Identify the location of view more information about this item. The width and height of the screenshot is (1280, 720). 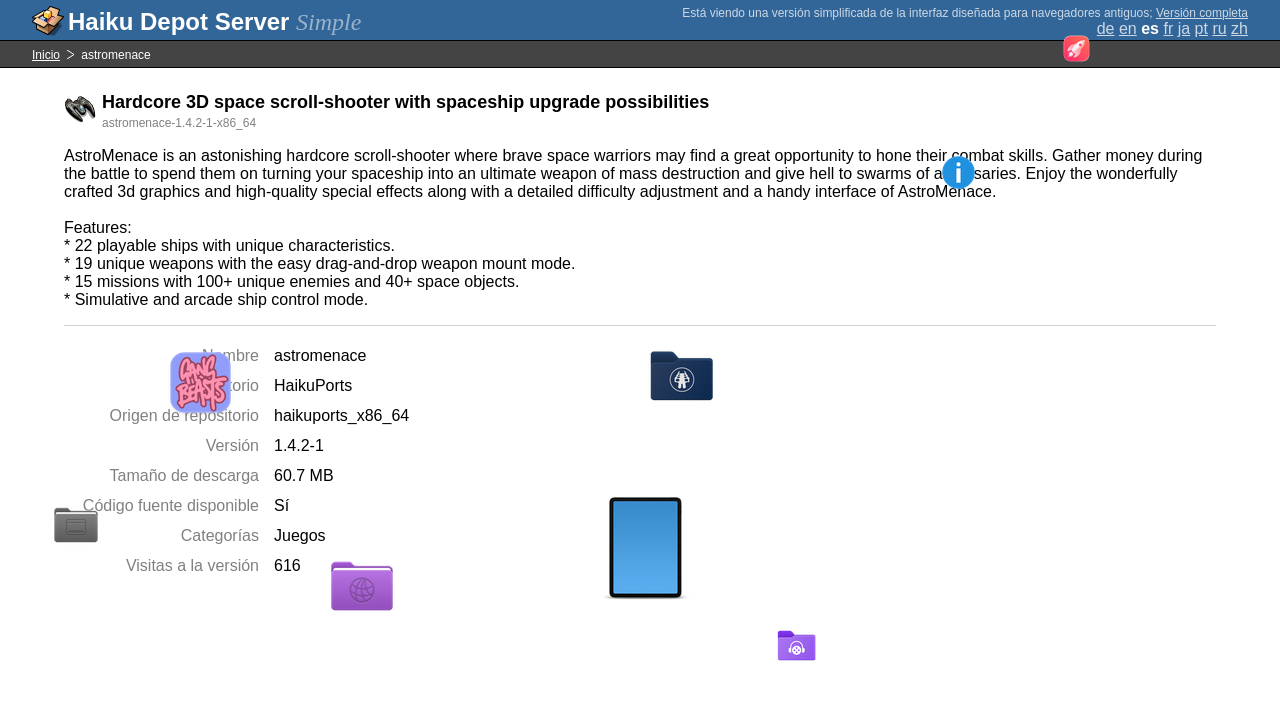
(958, 172).